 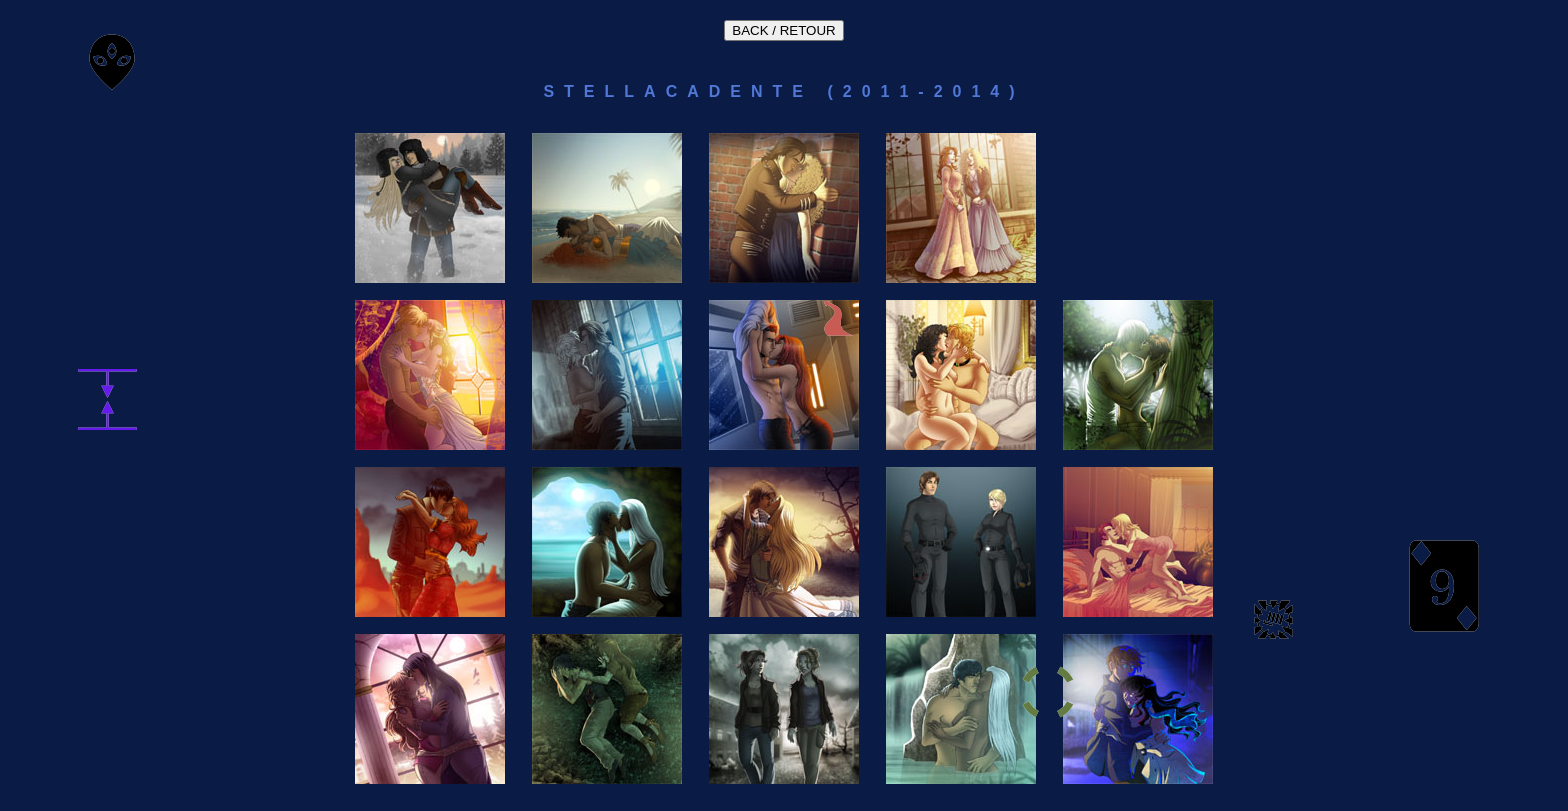 I want to click on tap to select an item or target, so click(x=1048, y=692).